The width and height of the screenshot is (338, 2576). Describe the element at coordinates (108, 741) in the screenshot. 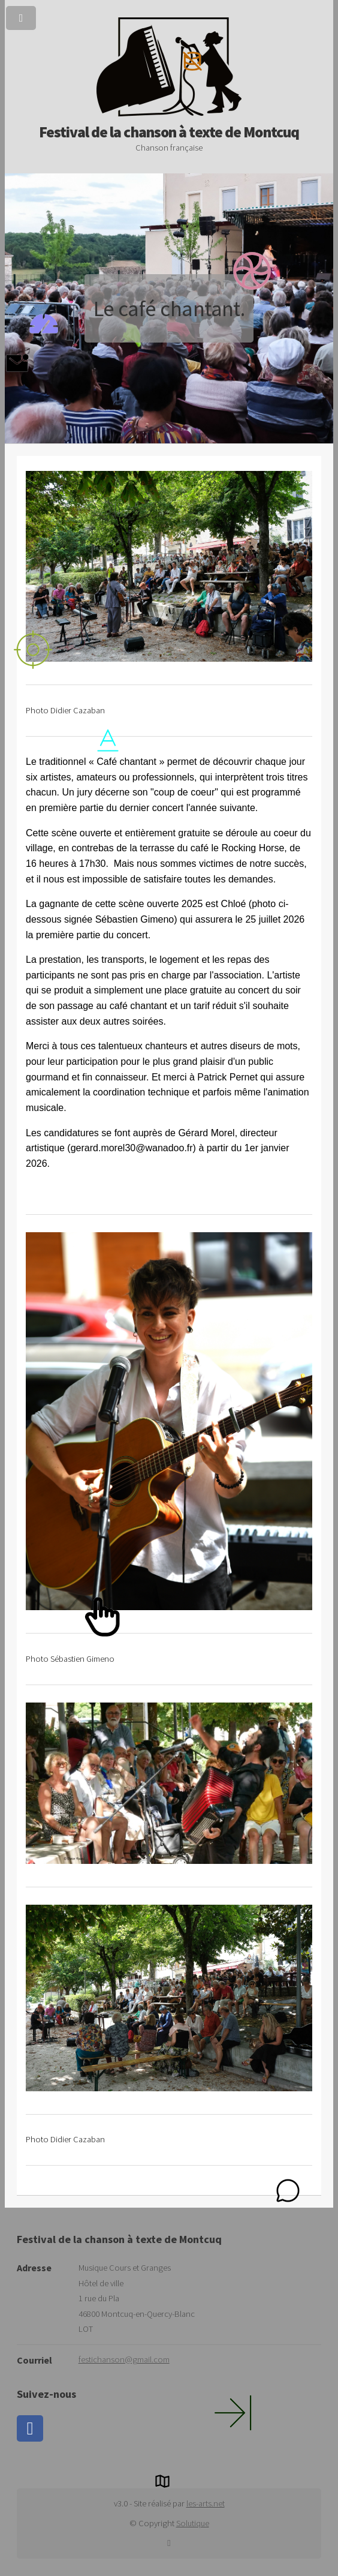

I see `apply underline formatting to selected text` at that location.